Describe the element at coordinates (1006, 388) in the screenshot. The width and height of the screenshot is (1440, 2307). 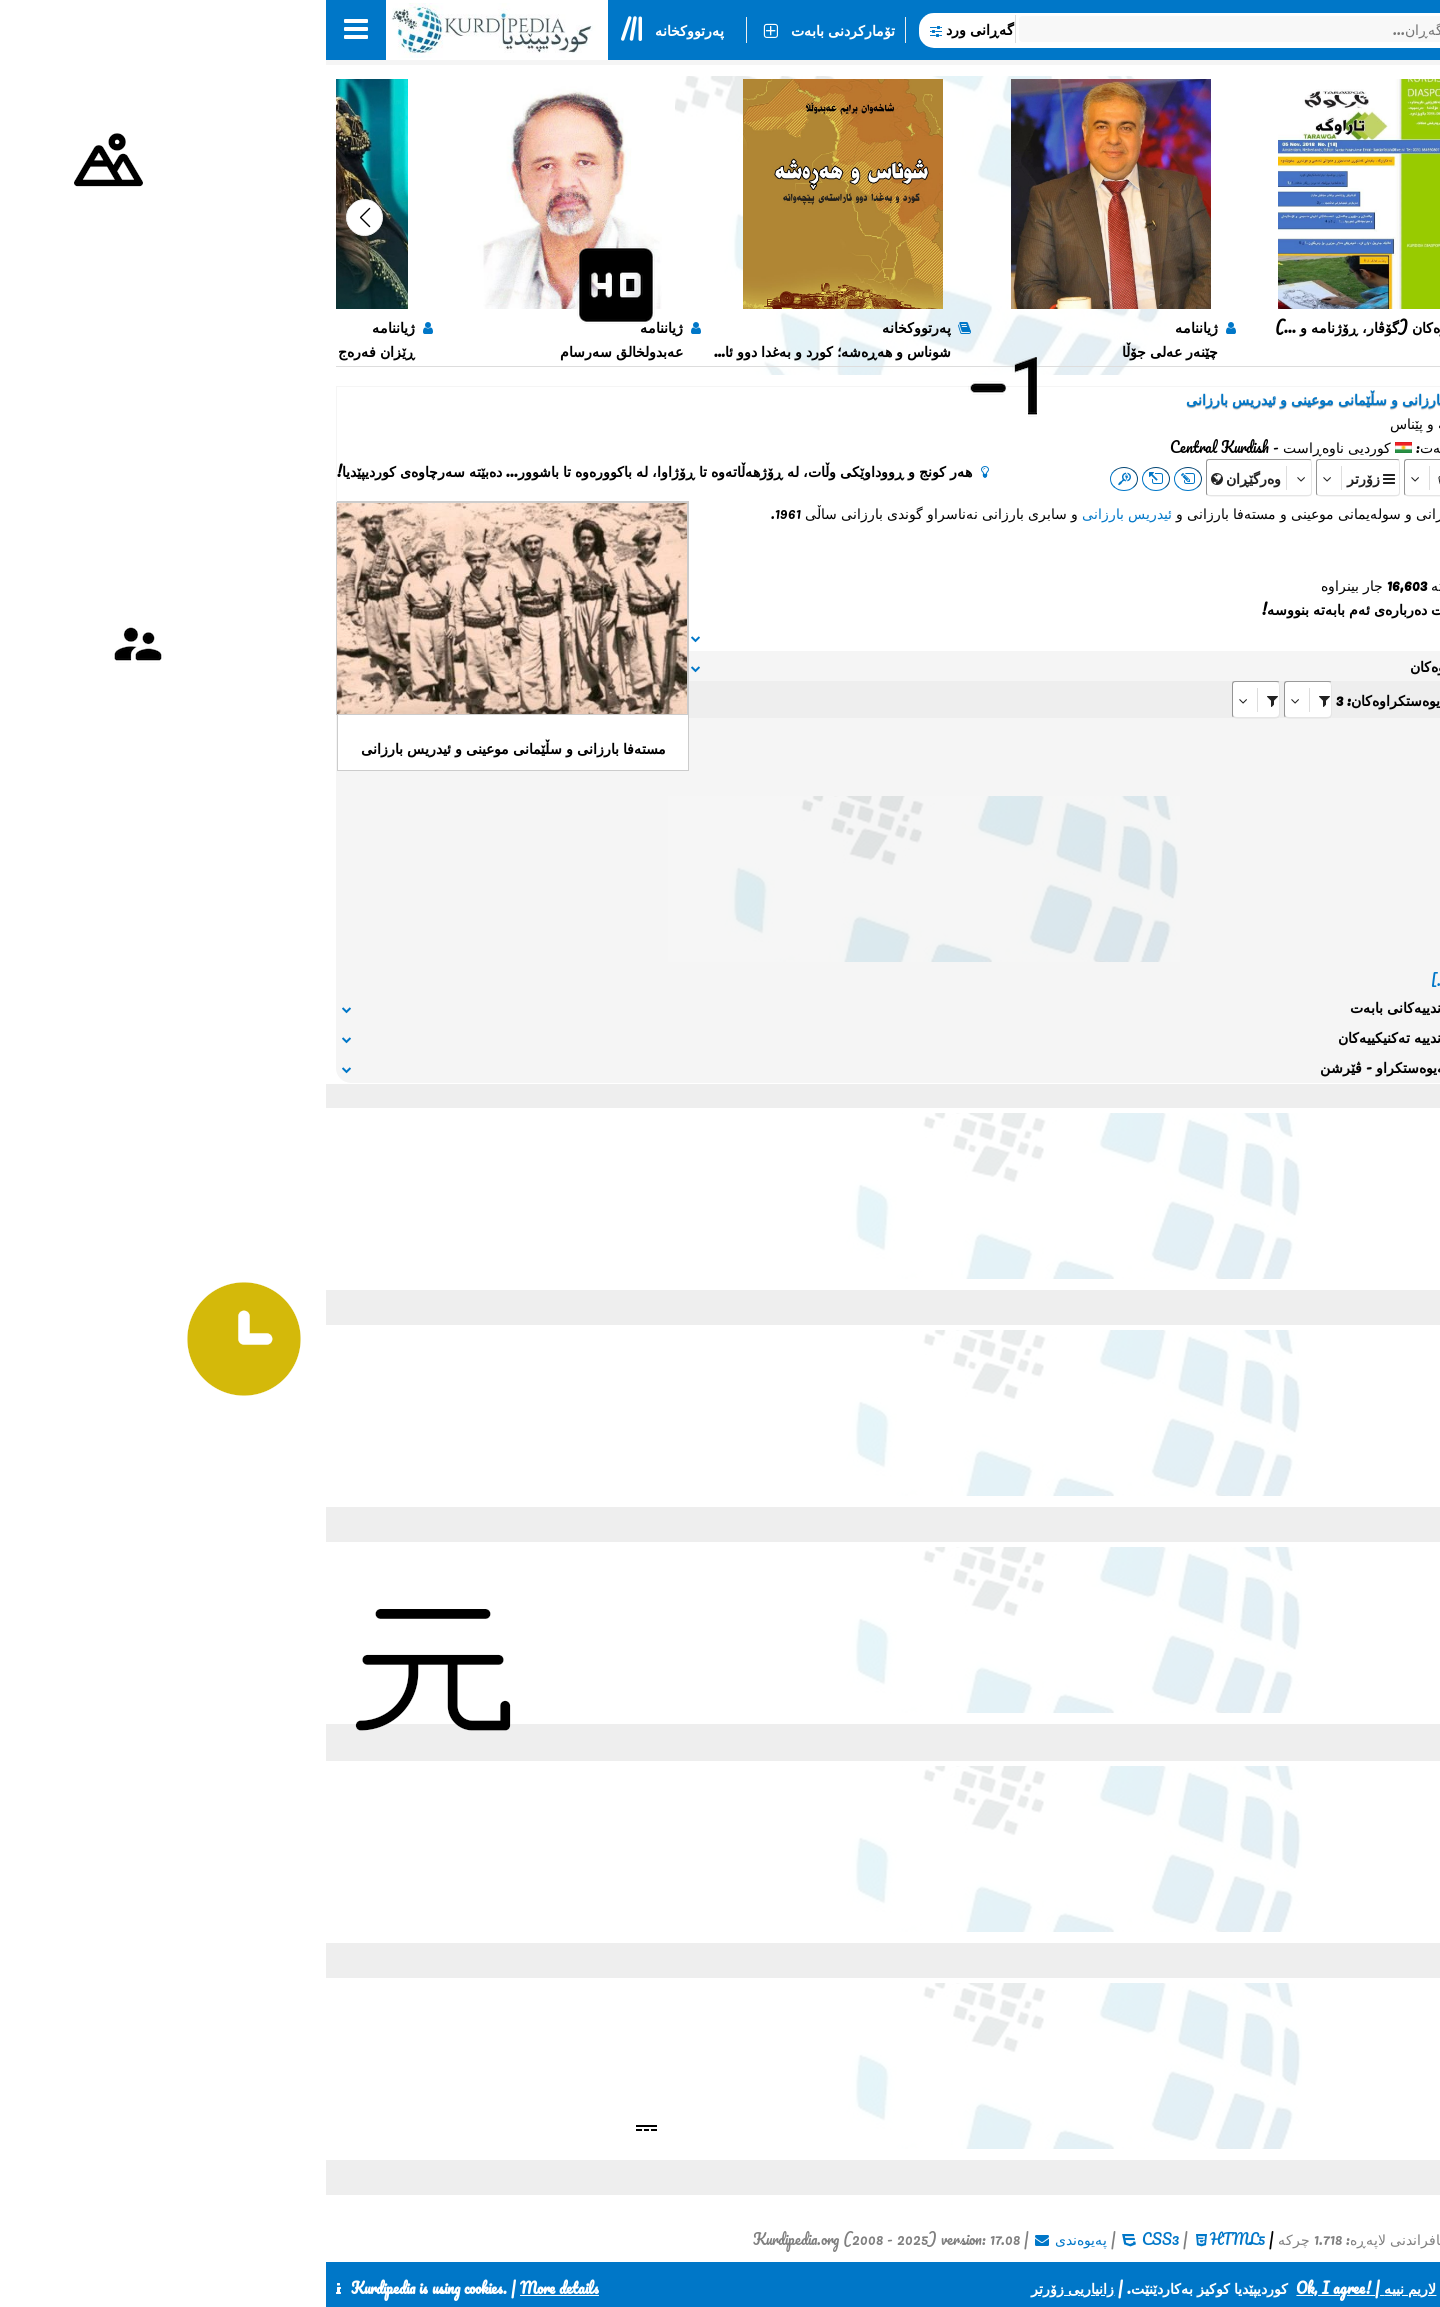
I see `decrease exposure by one stop` at that location.